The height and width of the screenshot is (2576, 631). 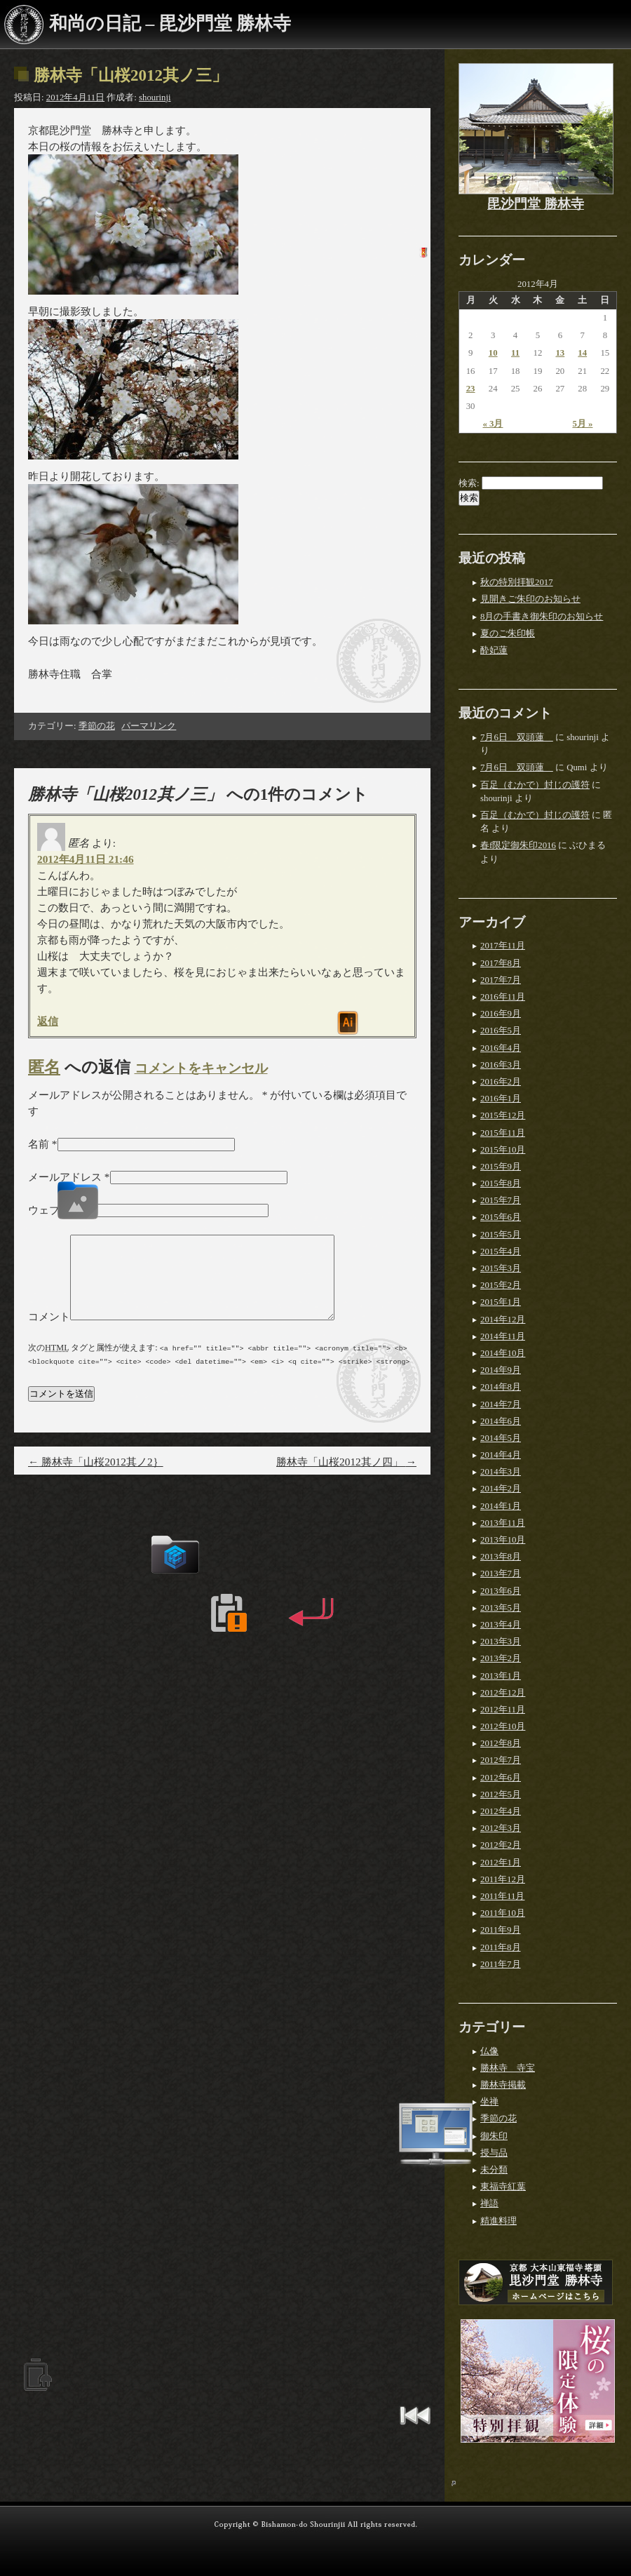 I want to click on indicates a task or item is due or requires attention, so click(x=228, y=1613).